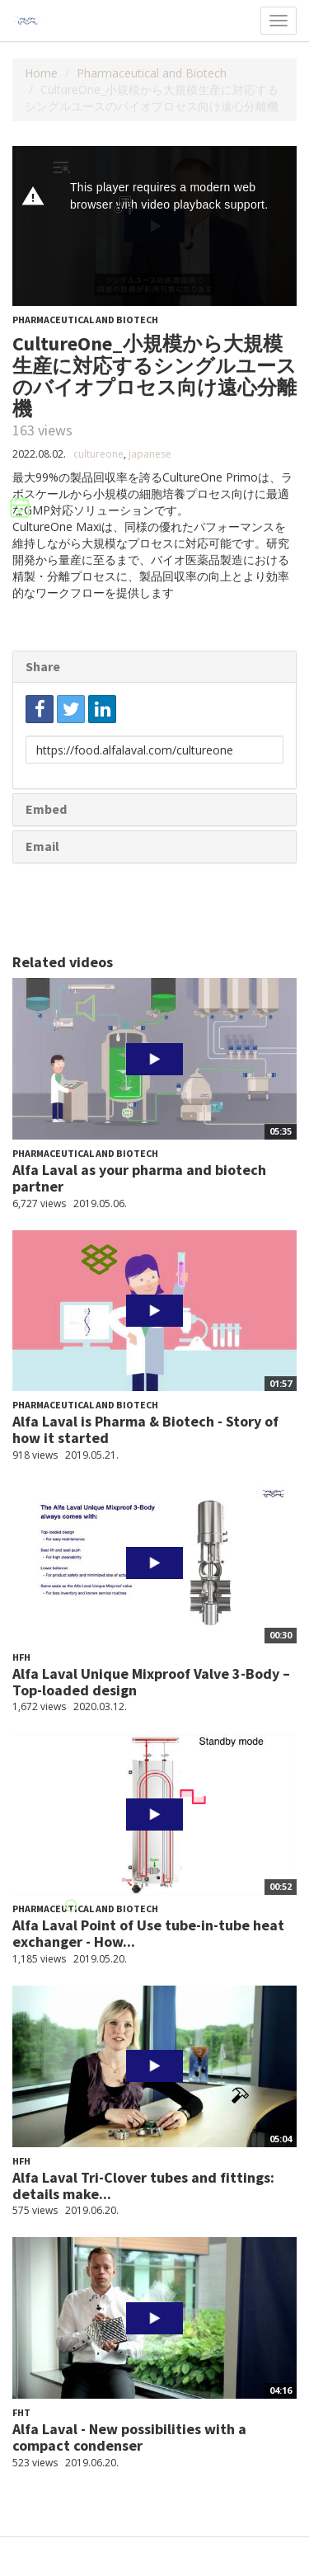  I want to click on search within a list or document, so click(61, 167).